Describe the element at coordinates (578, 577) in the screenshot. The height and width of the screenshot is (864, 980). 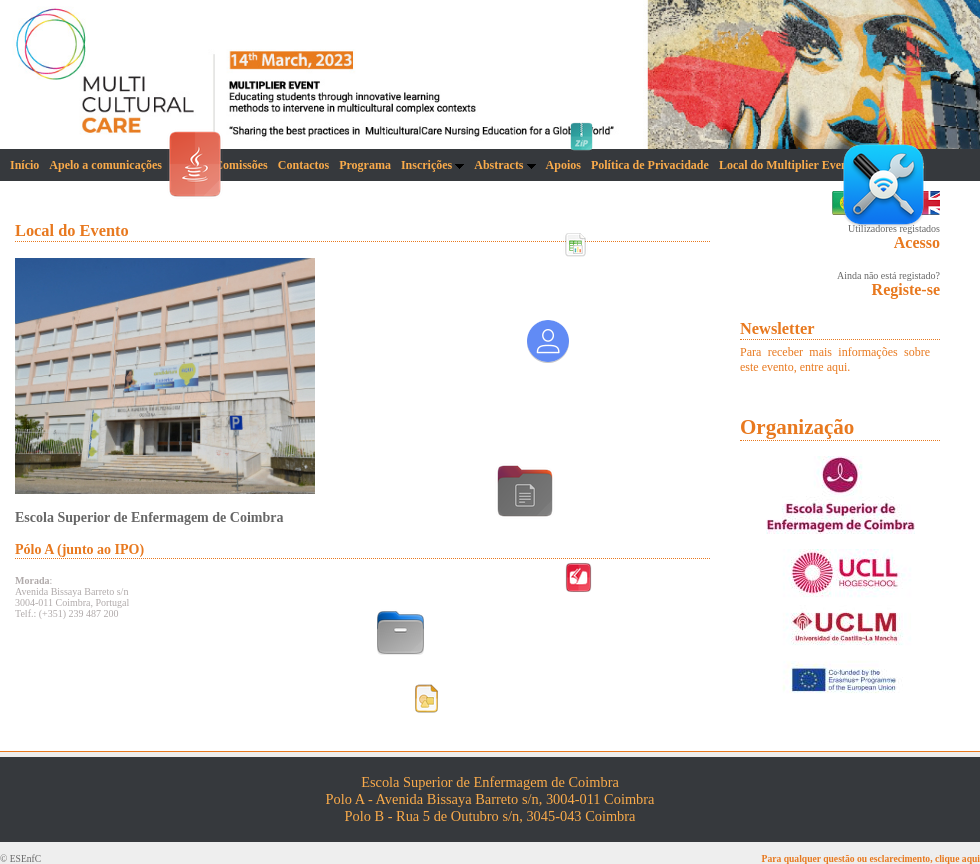
I see `an EPS vector image file` at that location.